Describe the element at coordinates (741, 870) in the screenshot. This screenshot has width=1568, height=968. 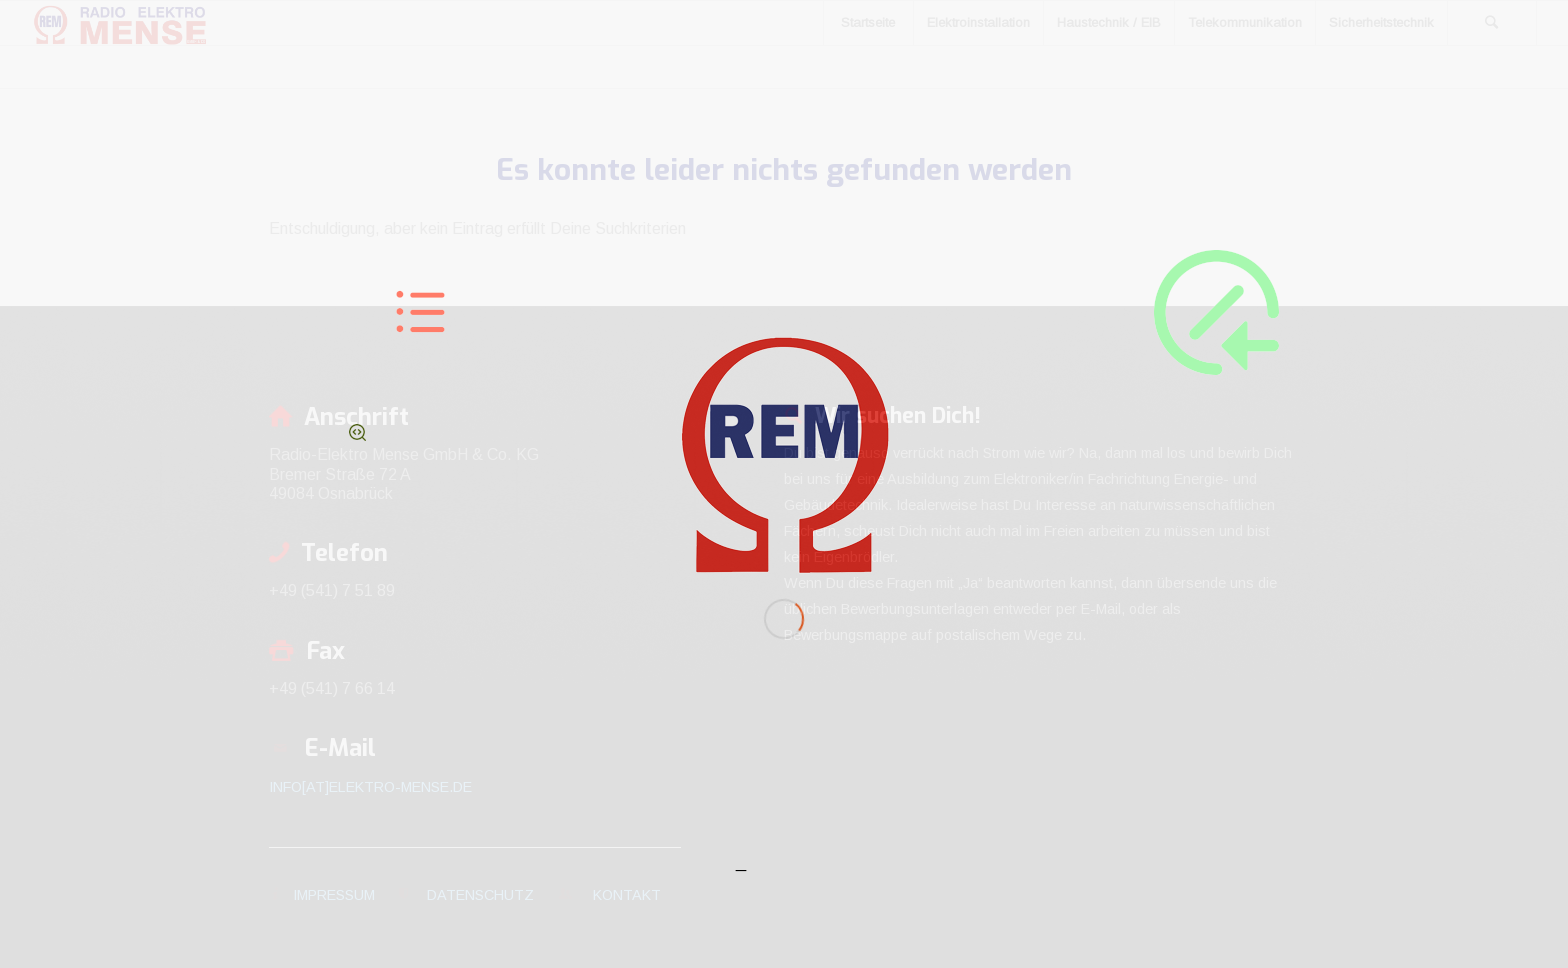
I see `collapse or minimize a section` at that location.